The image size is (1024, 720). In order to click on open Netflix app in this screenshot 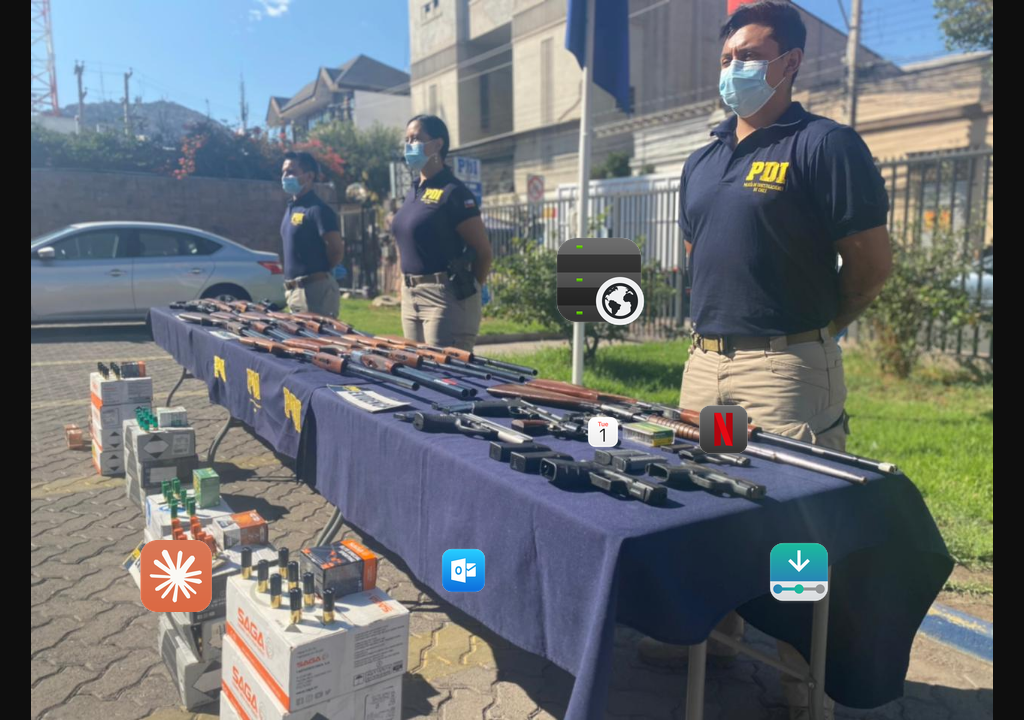, I will do `click(723, 429)`.